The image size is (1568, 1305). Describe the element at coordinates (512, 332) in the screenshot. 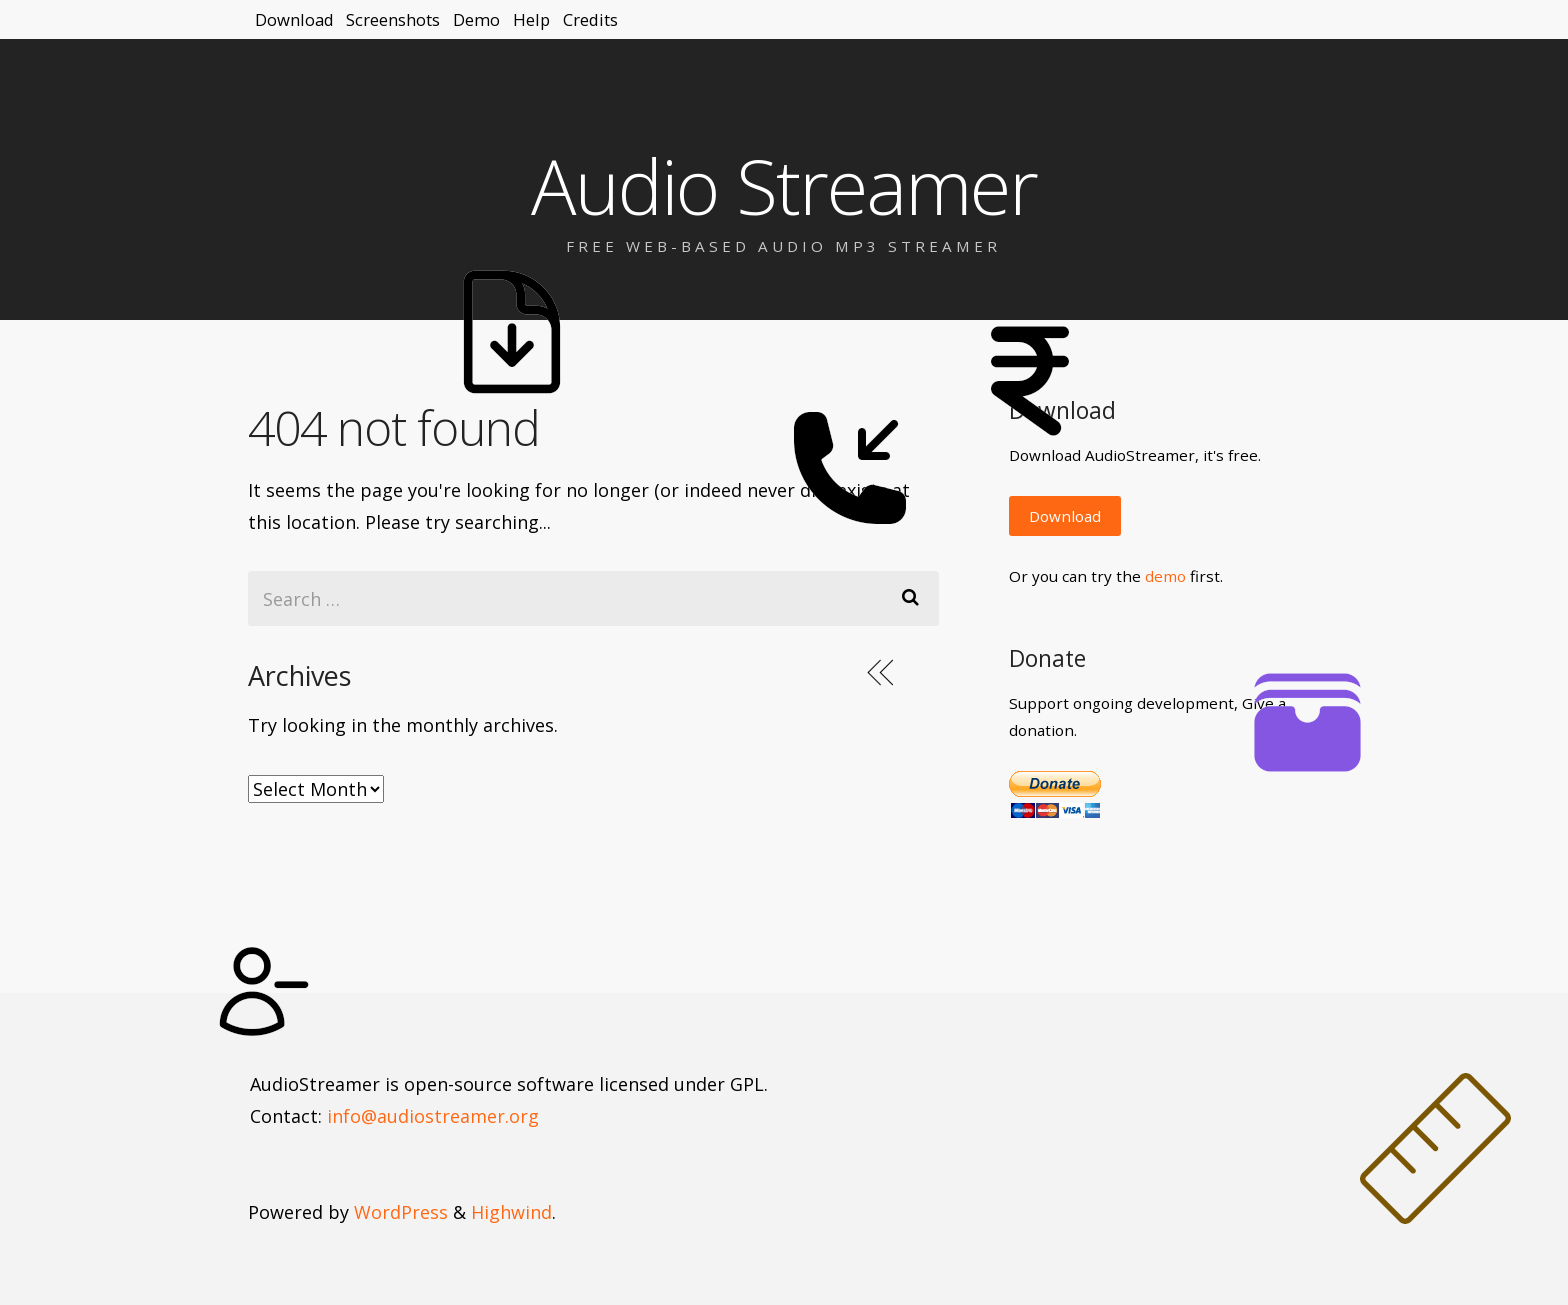

I see `download a document or file` at that location.